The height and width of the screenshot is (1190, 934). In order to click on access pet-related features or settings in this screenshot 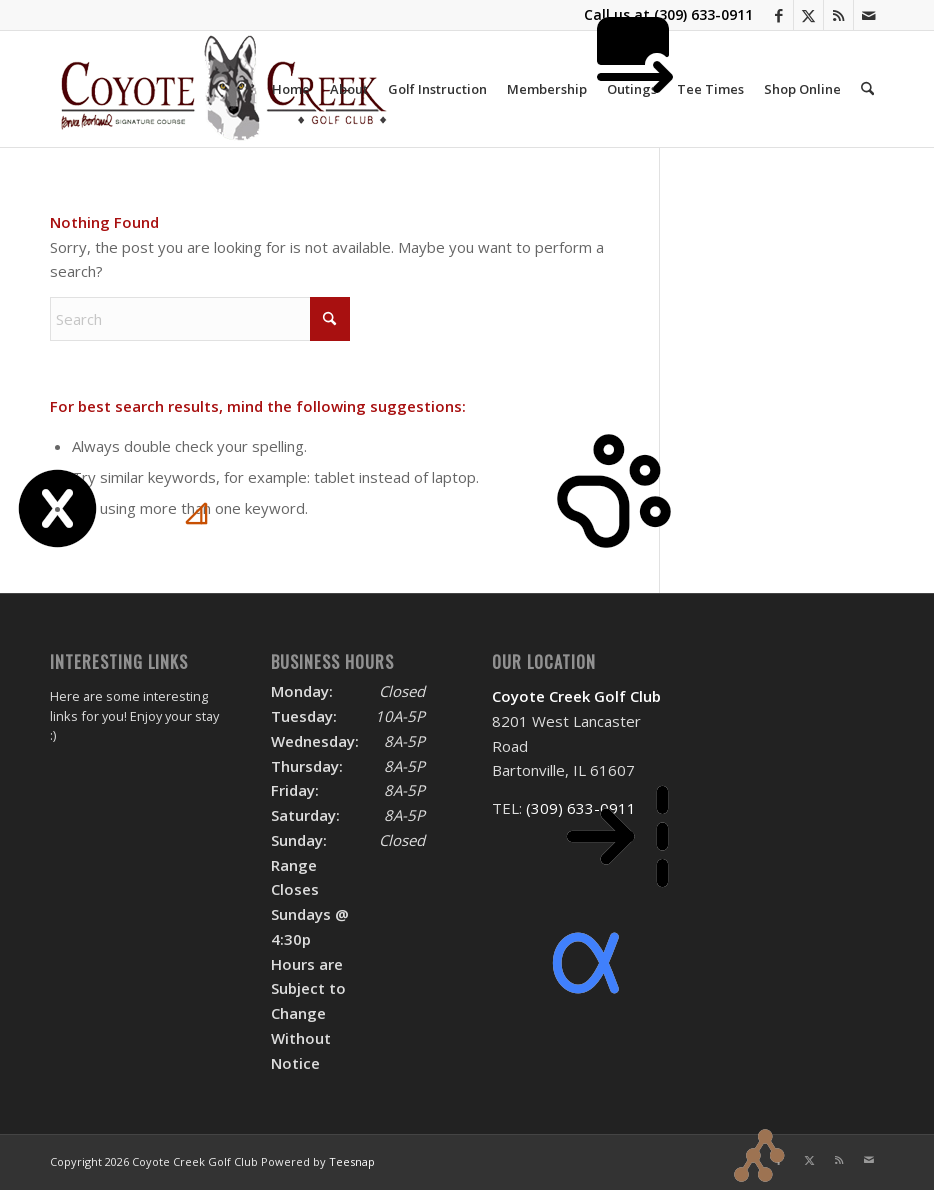, I will do `click(614, 491)`.